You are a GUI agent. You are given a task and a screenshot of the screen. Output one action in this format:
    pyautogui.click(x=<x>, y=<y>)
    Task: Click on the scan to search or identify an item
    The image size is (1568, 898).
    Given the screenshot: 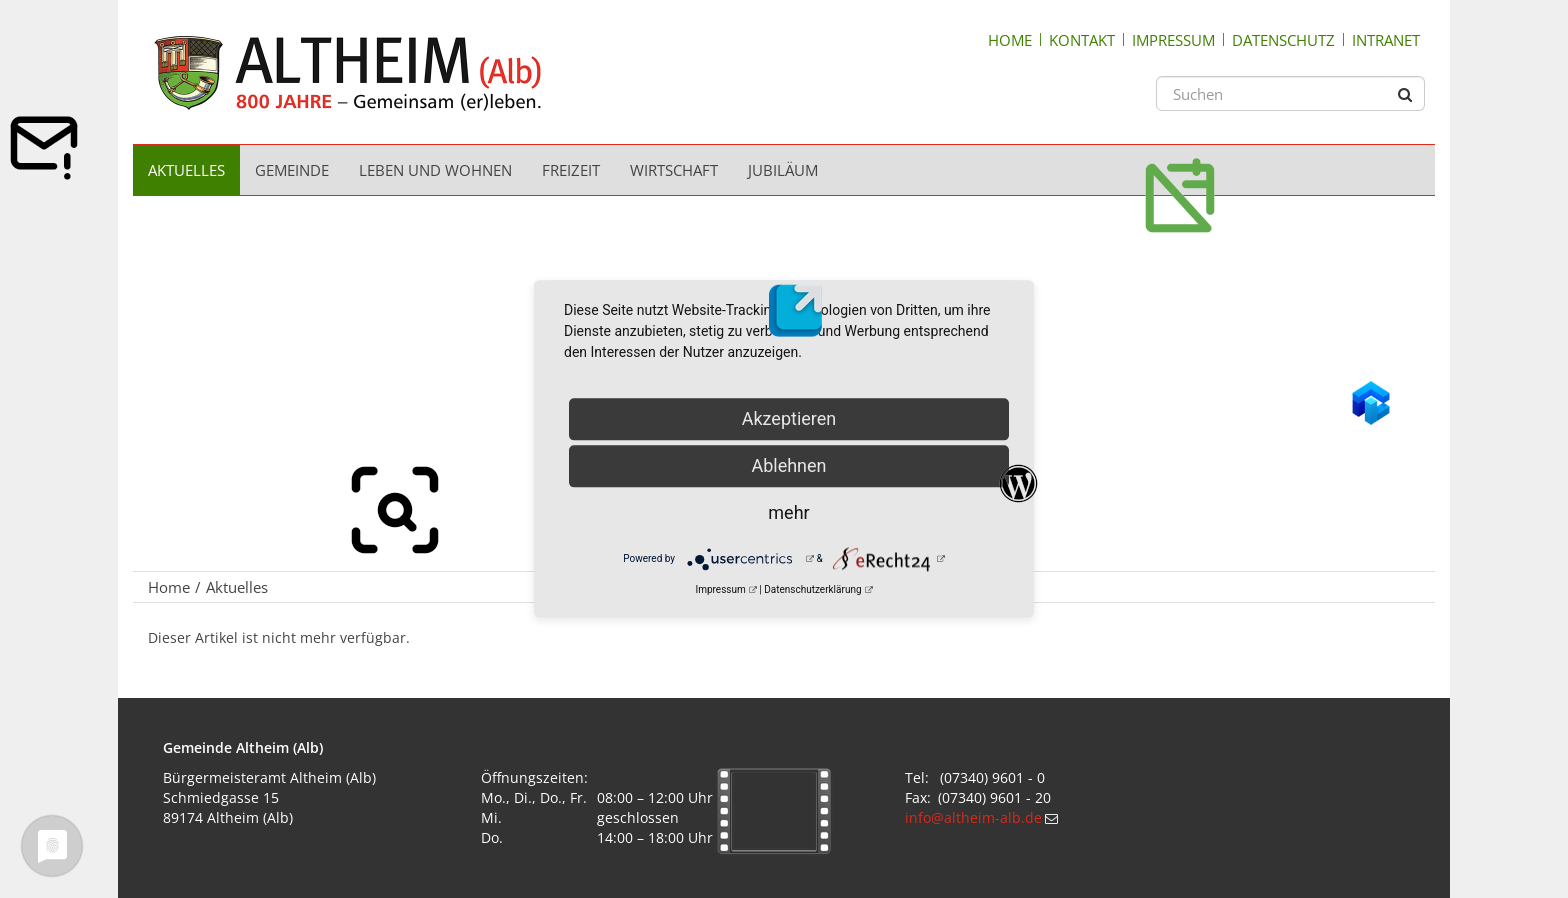 What is the action you would take?
    pyautogui.click(x=395, y=510)
    